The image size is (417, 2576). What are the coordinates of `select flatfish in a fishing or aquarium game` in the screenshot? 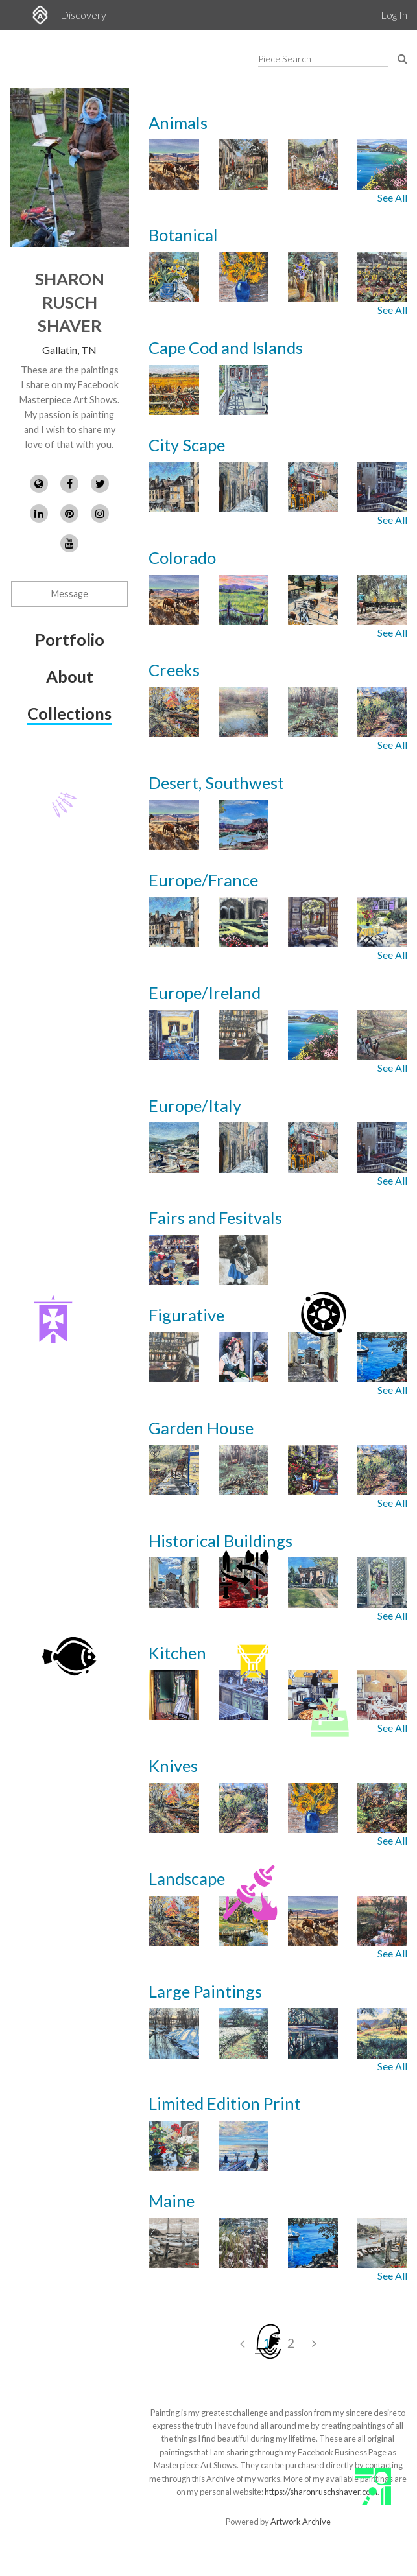 It's located at (69, 1656).